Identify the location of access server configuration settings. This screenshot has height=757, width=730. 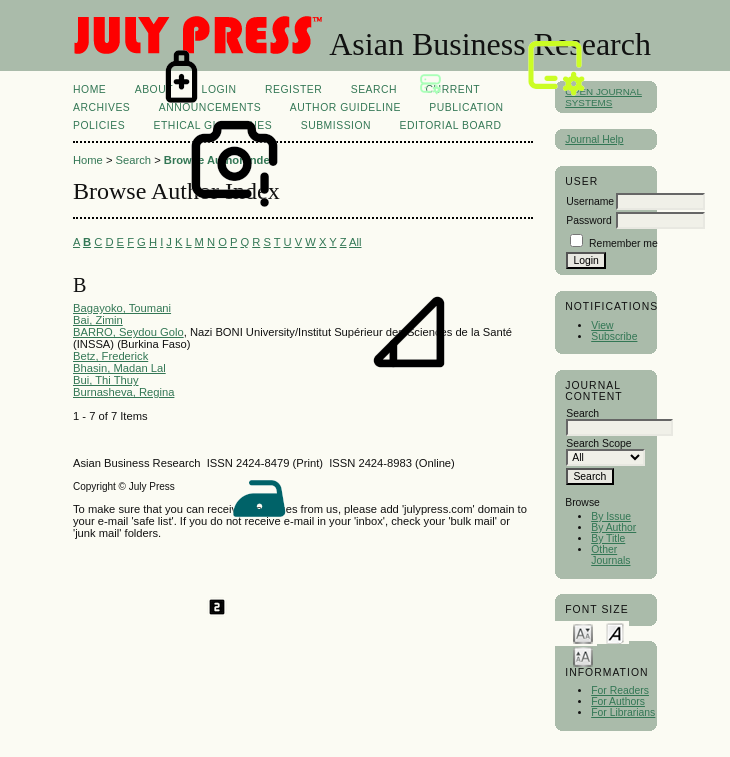
(430, 83).